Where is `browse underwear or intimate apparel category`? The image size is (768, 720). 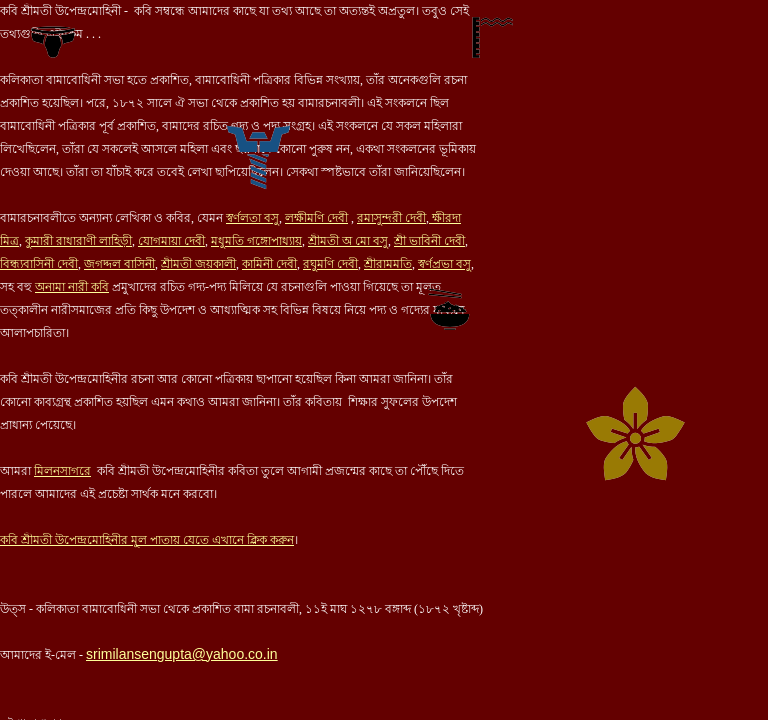
browse underwear or intimate apparel category is located at coordinates (53, 39).